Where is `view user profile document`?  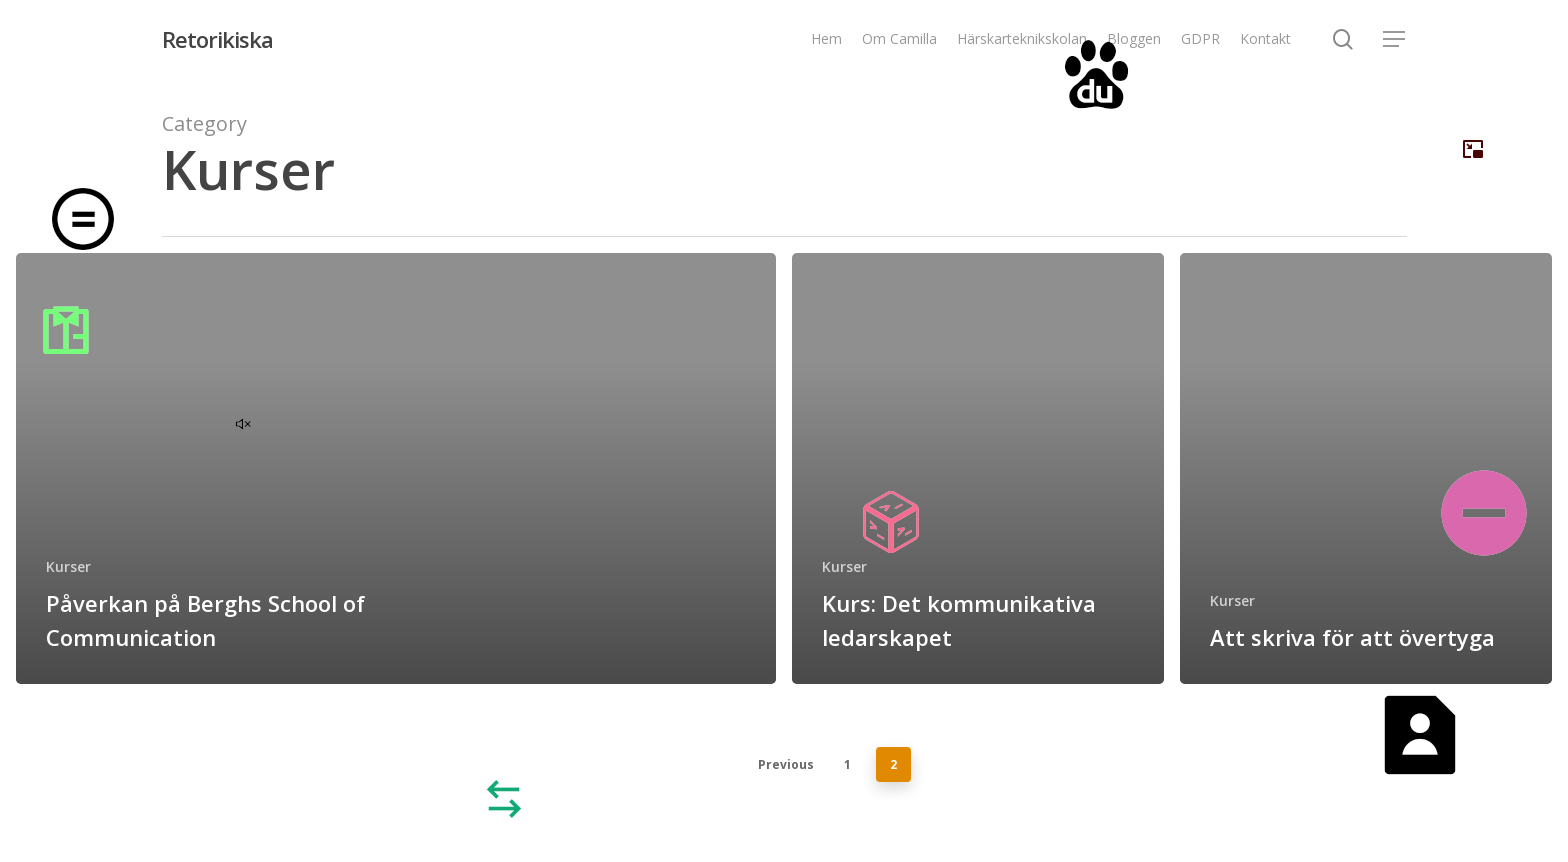
view user profile document is located at coordinates (1420, 735).